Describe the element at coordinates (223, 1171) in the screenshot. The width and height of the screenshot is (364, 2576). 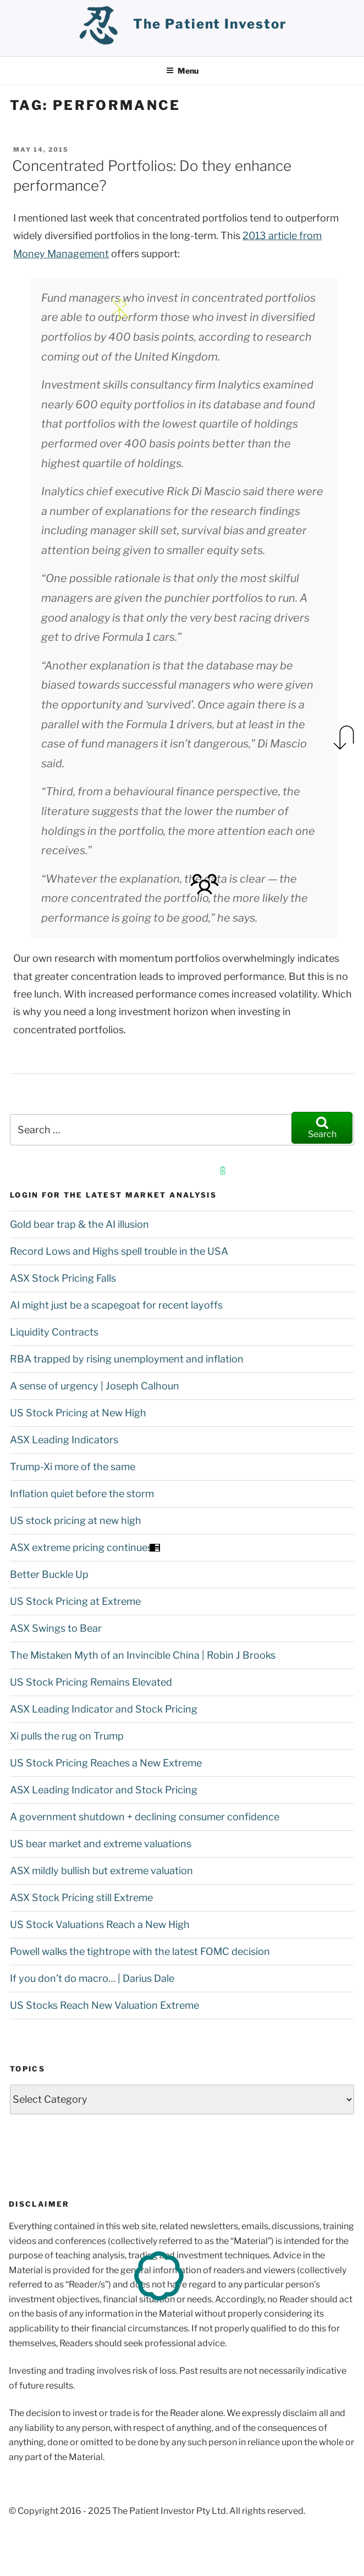
I see `indicates device is currently charging` at that location.